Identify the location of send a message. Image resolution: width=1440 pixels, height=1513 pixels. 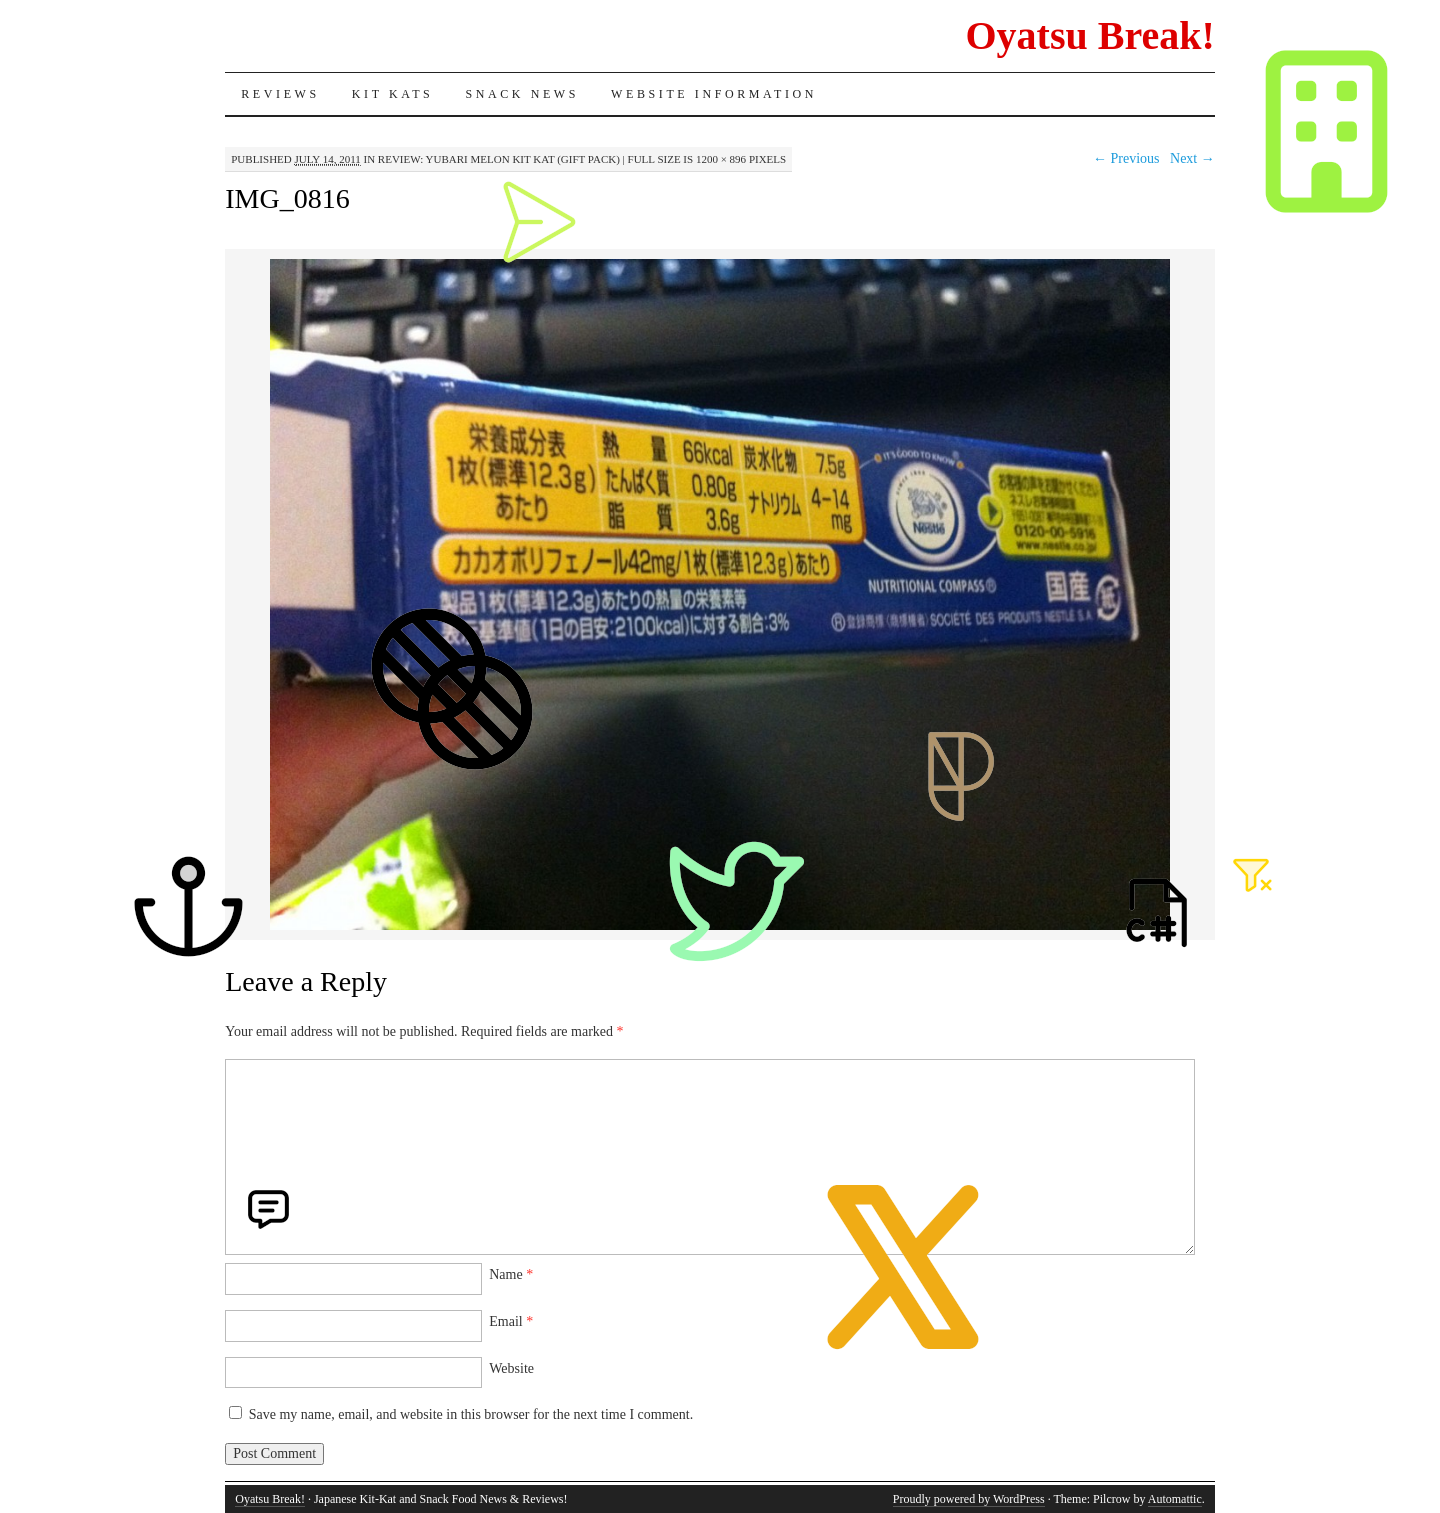
(535, 222).